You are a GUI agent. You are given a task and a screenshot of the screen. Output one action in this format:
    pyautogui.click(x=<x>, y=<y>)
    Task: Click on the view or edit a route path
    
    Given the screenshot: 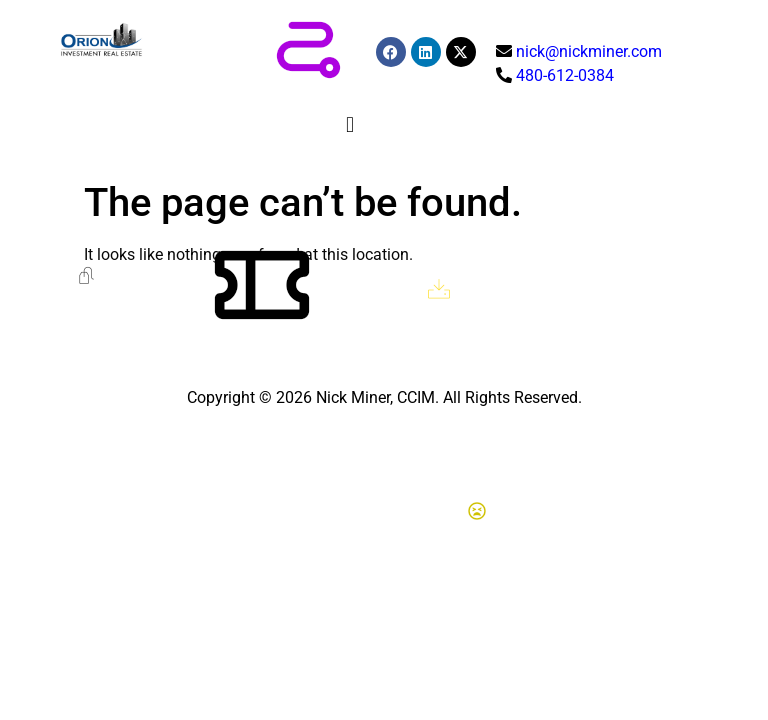 What is the action you would take?
    pyautogui.click(x=308, y=46)
    